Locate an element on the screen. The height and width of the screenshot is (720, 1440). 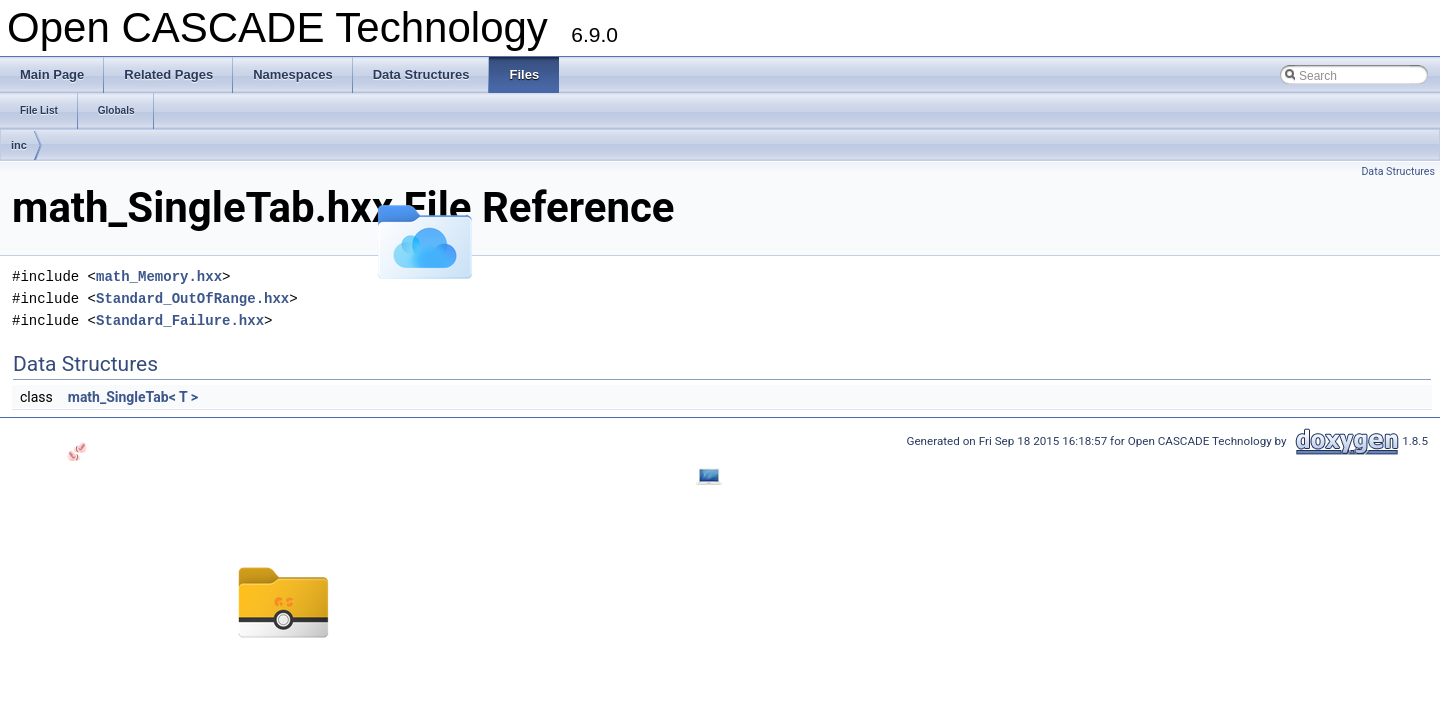
represents an apple ibook g4 laptop device is located at coordinates (709, 476).